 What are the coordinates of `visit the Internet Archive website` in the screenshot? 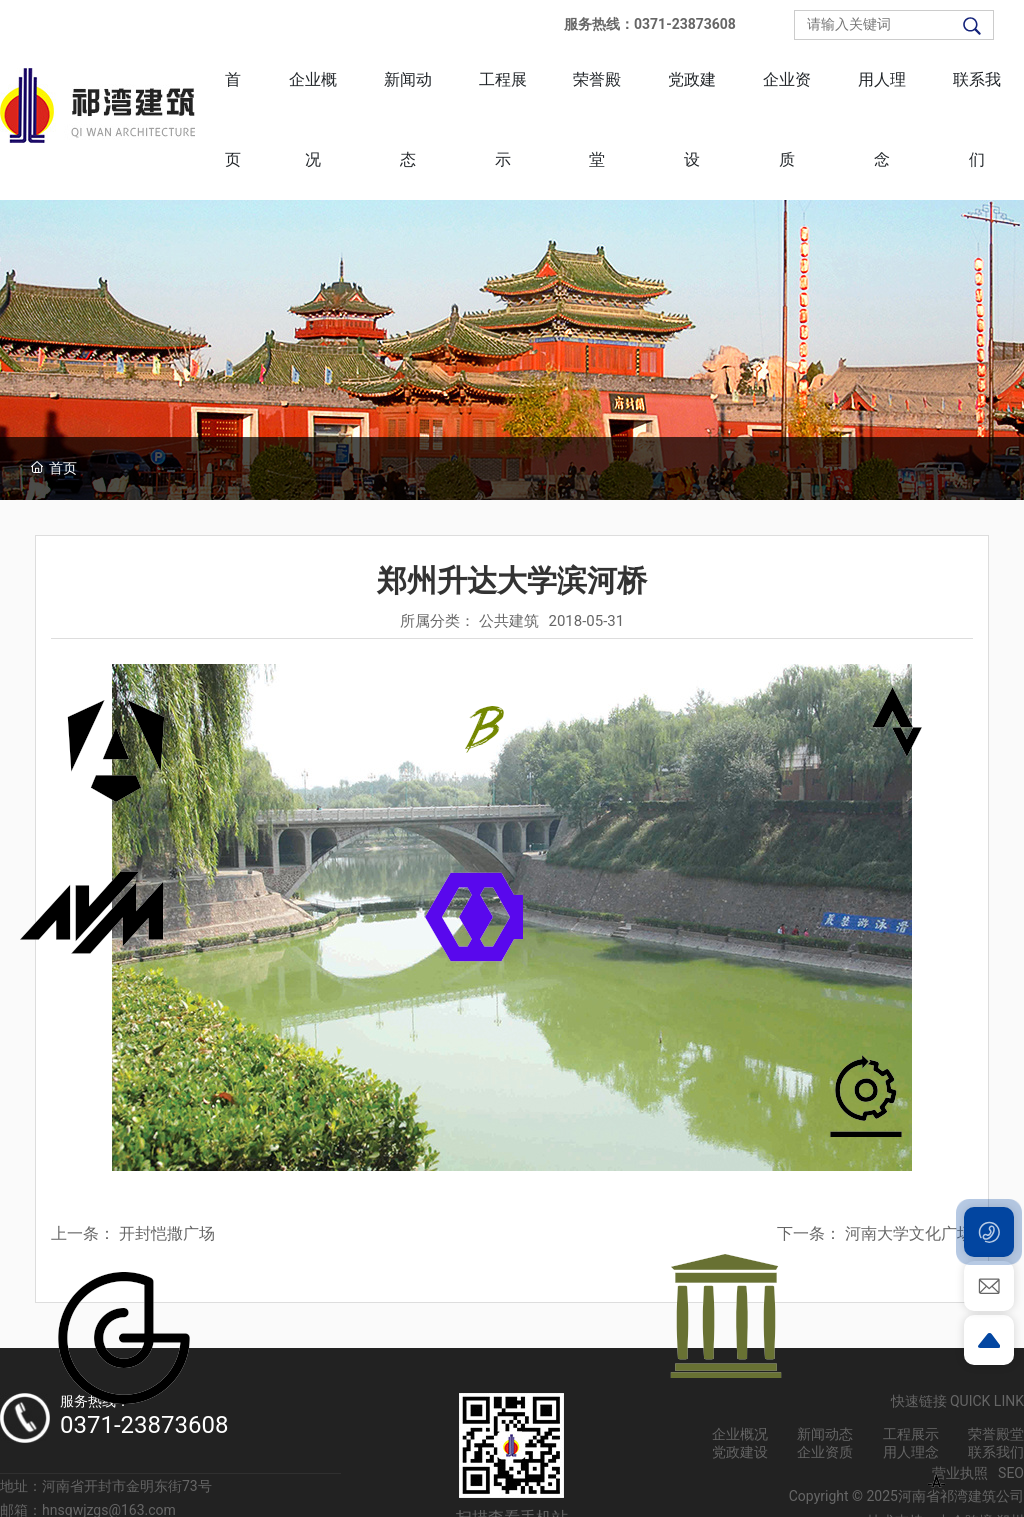 It's located at (726, 1316).